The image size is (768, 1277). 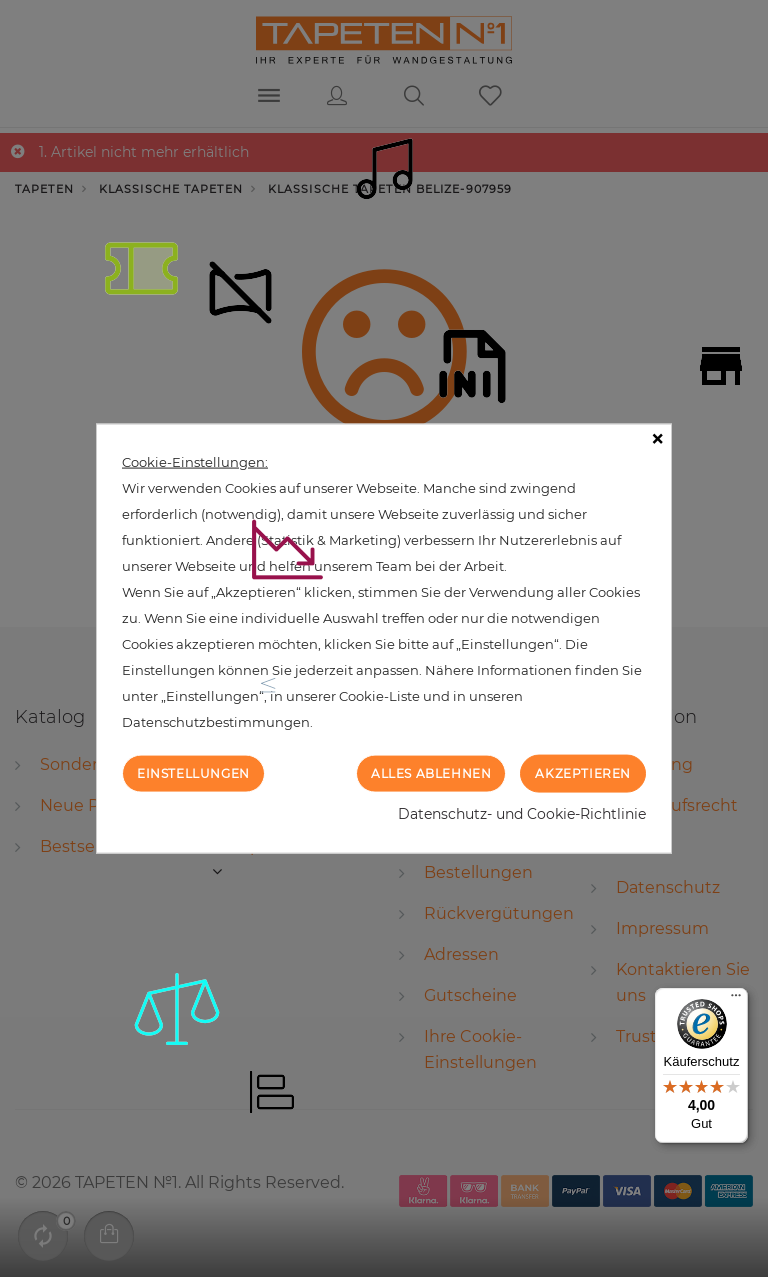 I want to click on view your tickets or passes, so click(x=141, y=268).